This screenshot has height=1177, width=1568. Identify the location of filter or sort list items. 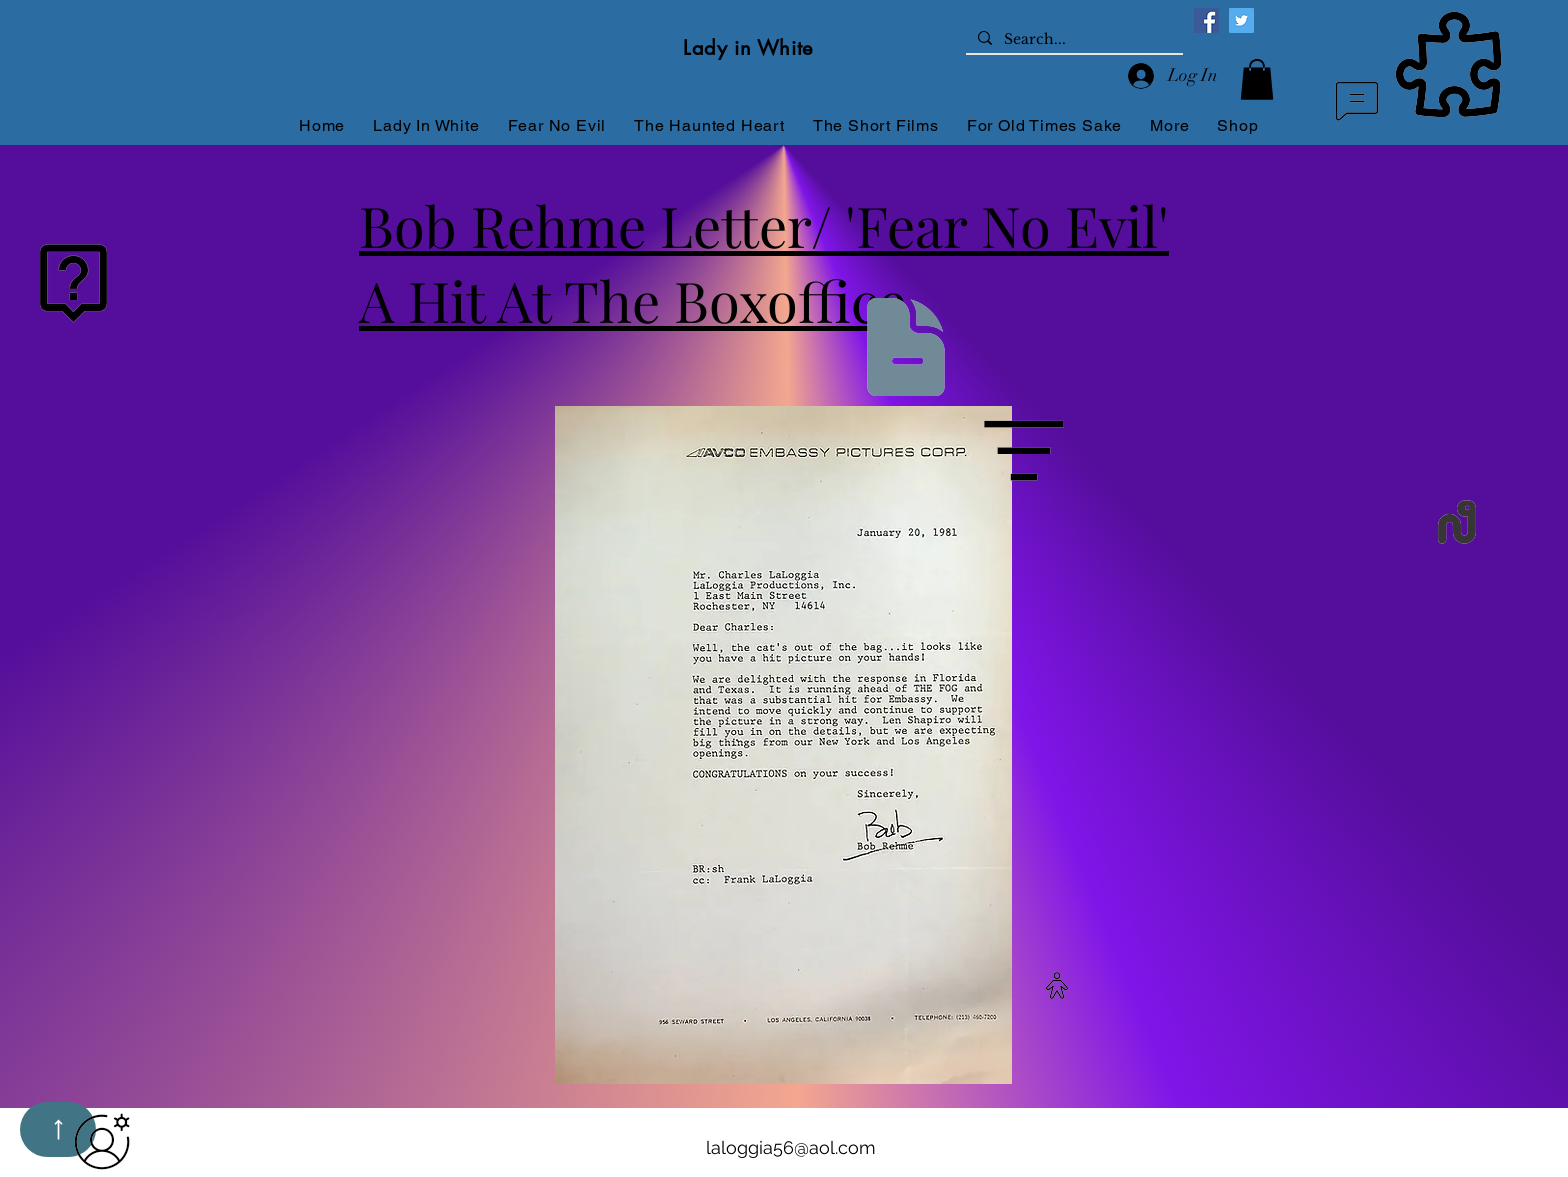
(1024, 454).